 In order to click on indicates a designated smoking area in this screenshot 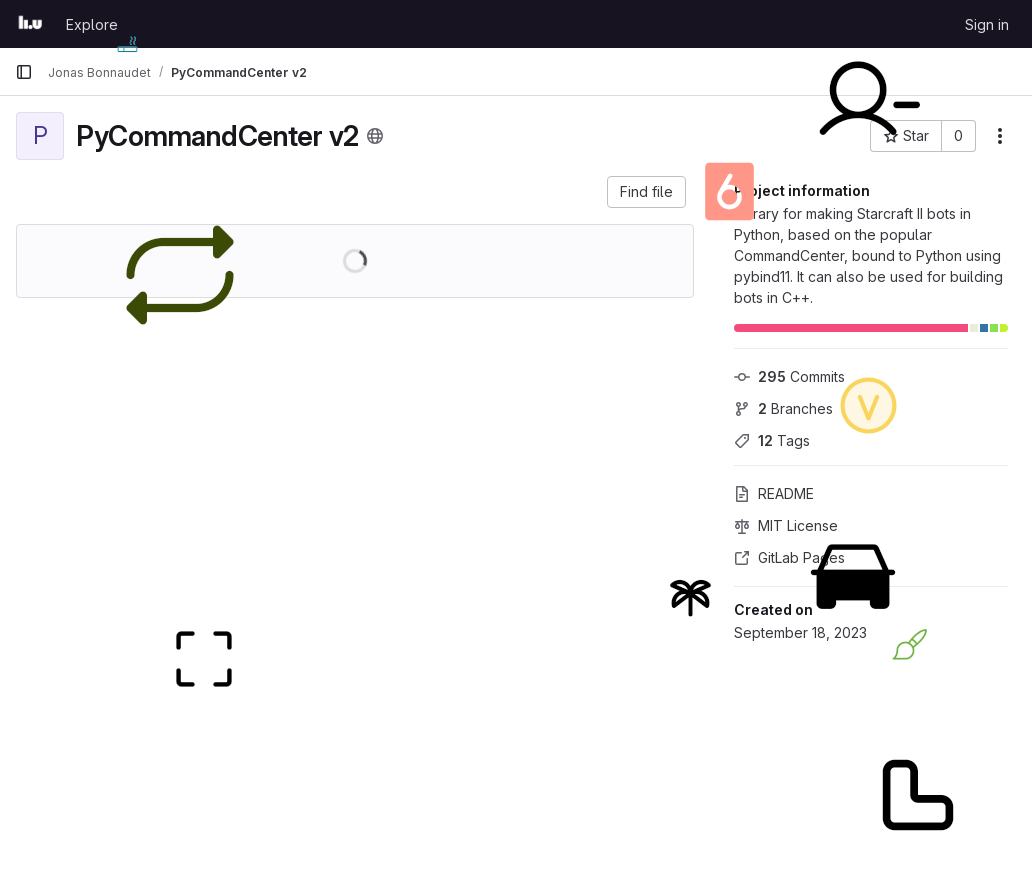, I will do `click(127, 46)`.